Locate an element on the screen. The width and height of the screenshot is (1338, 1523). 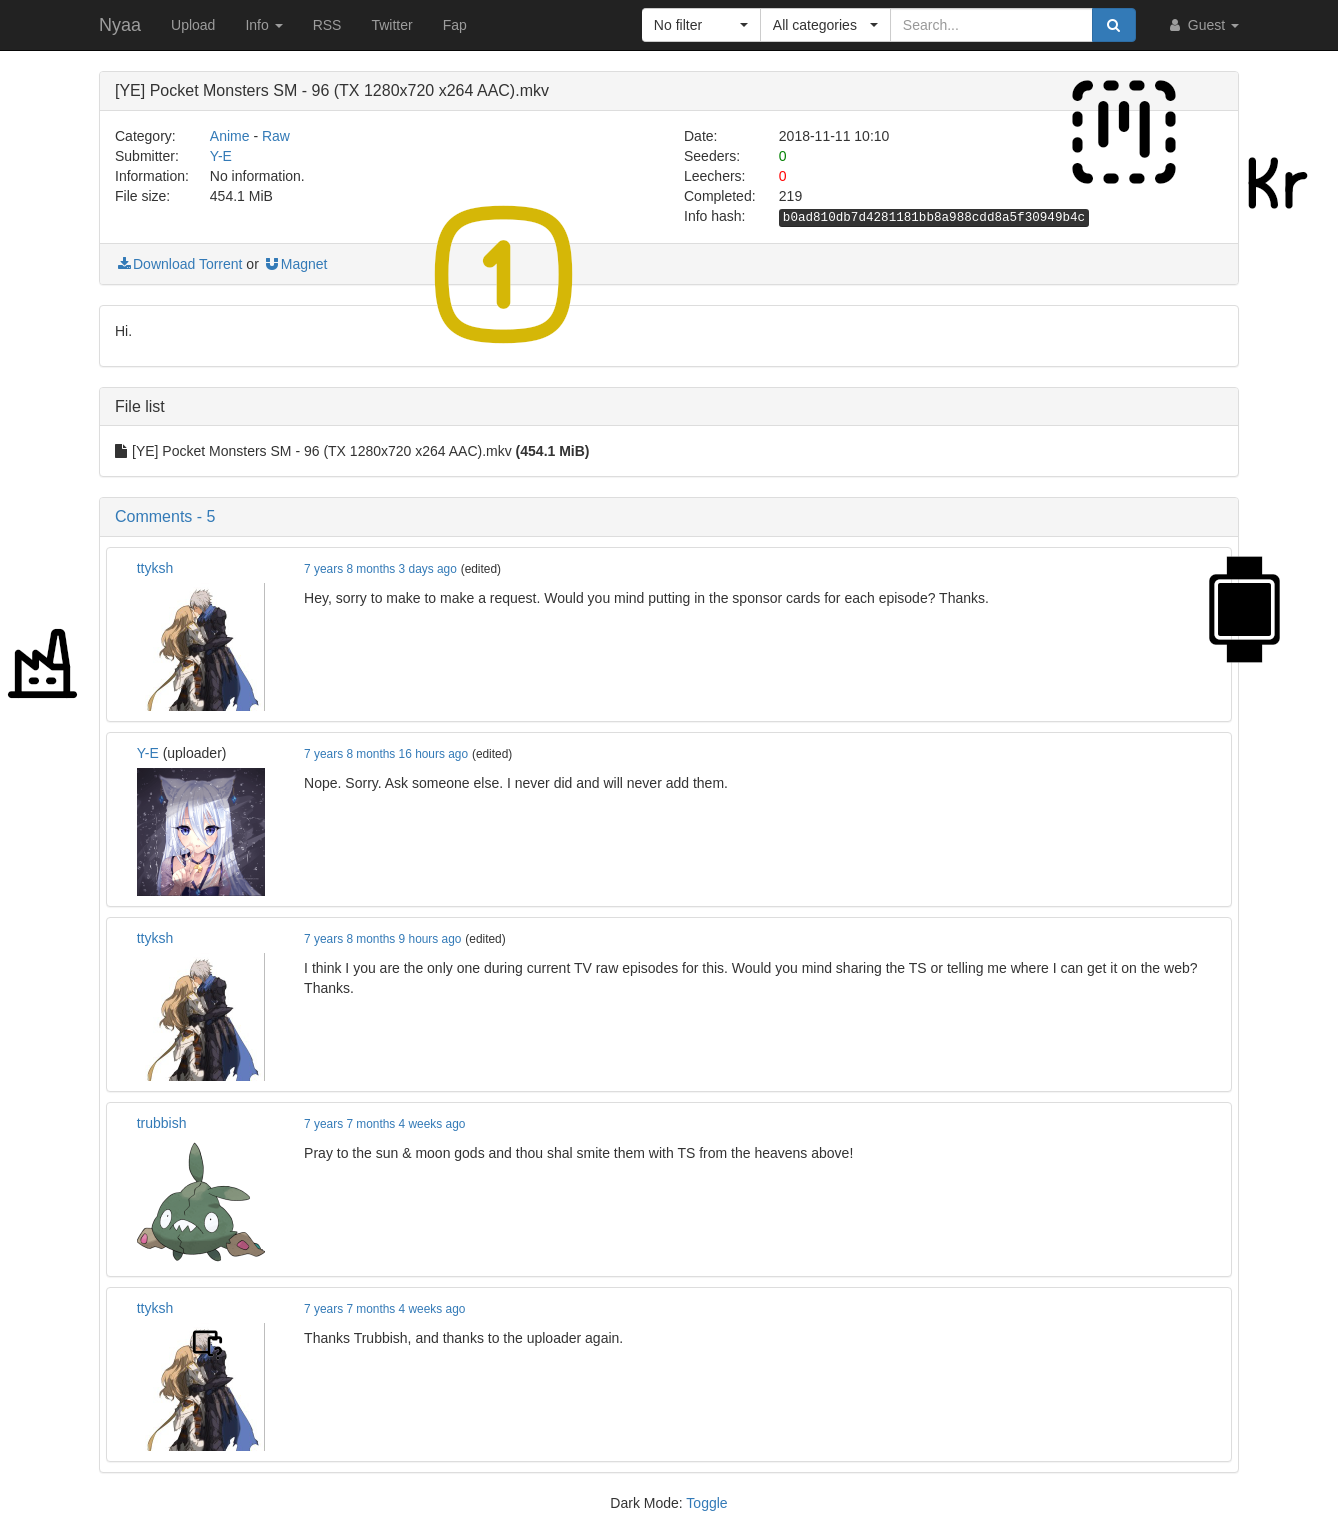
create a new kanban board is located at coordinates (1124, 132).